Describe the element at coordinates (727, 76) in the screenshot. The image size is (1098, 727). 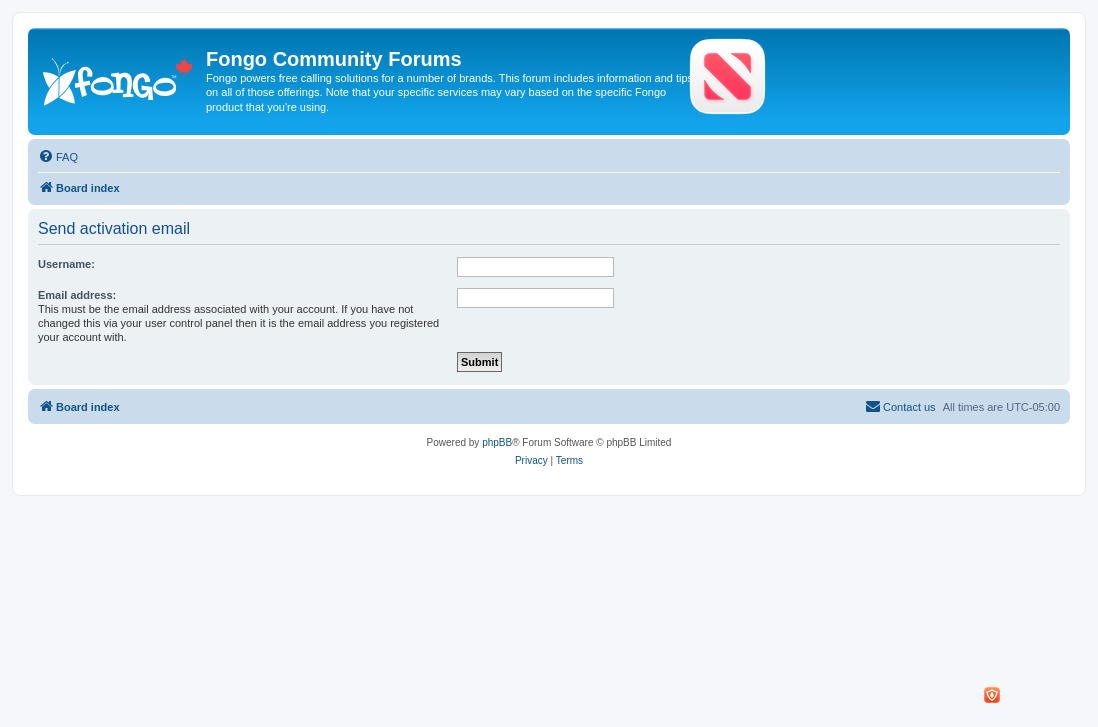
I see `open the Apple News app` at that location.